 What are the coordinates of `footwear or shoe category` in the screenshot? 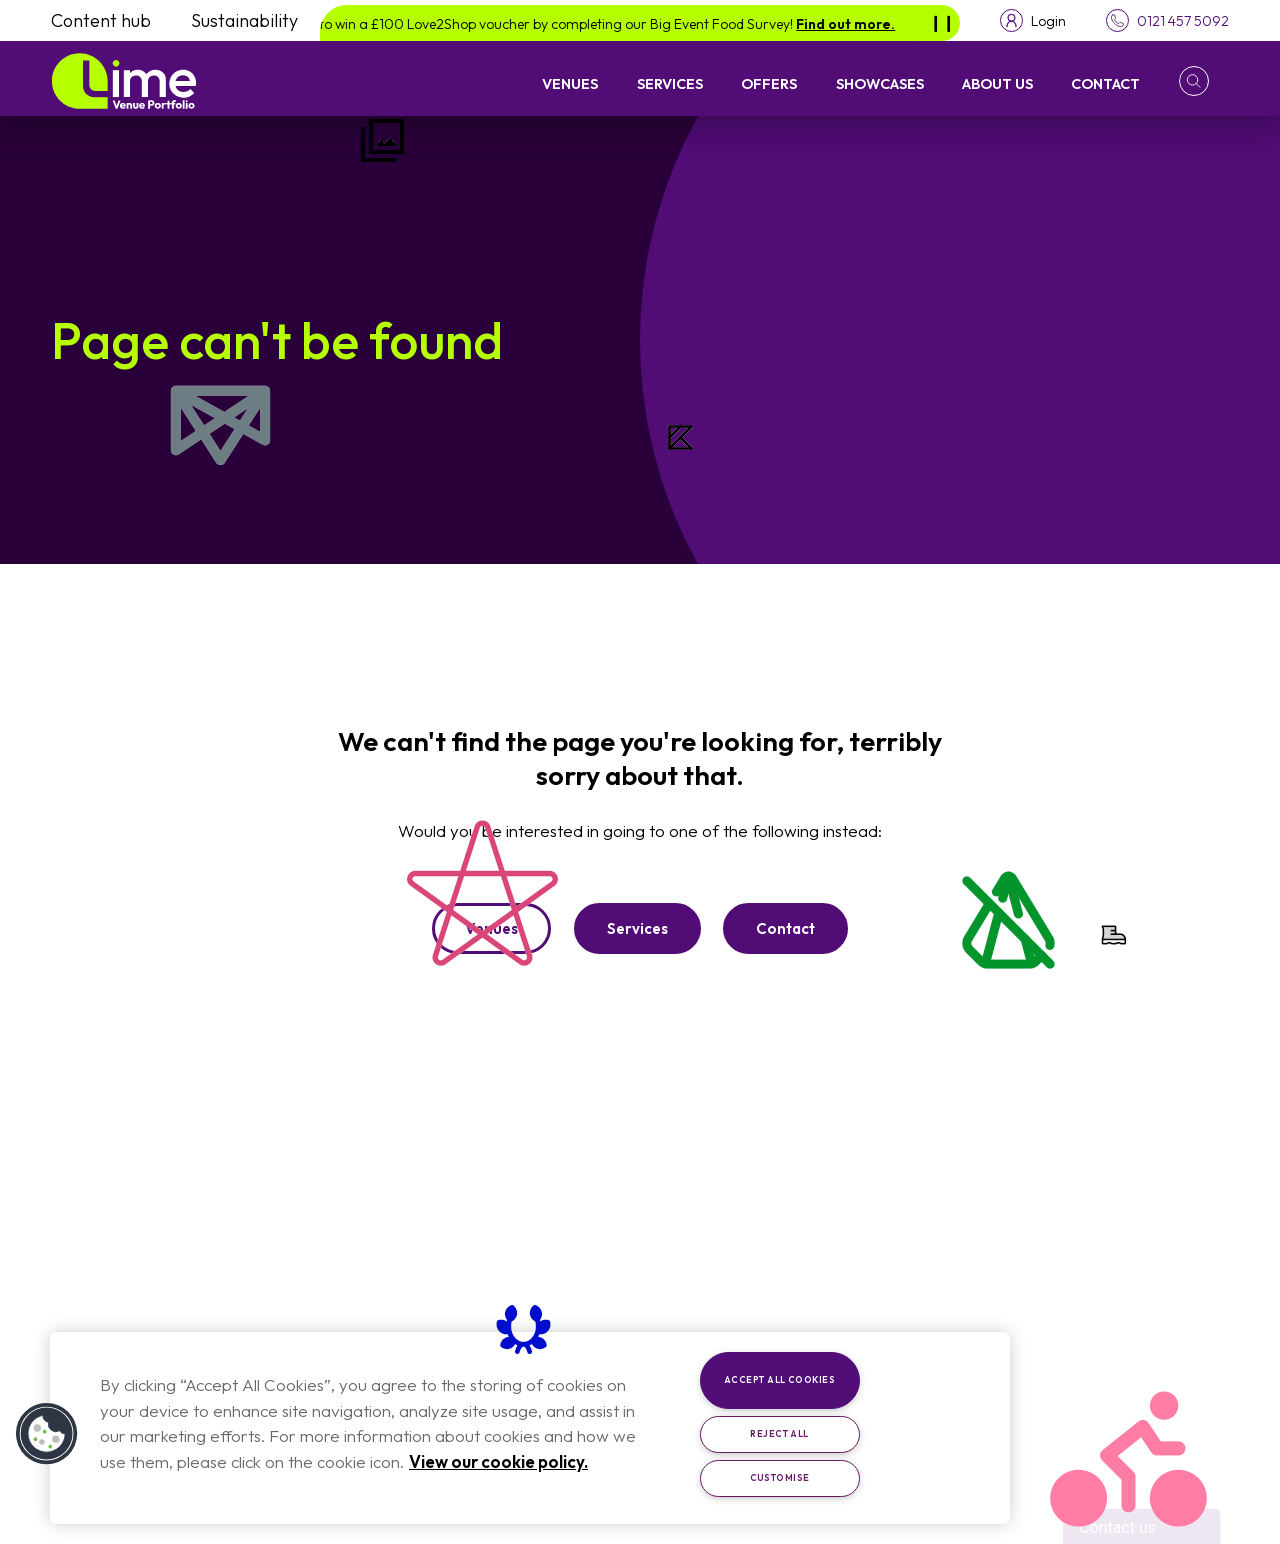 It's located at (1113, 935).